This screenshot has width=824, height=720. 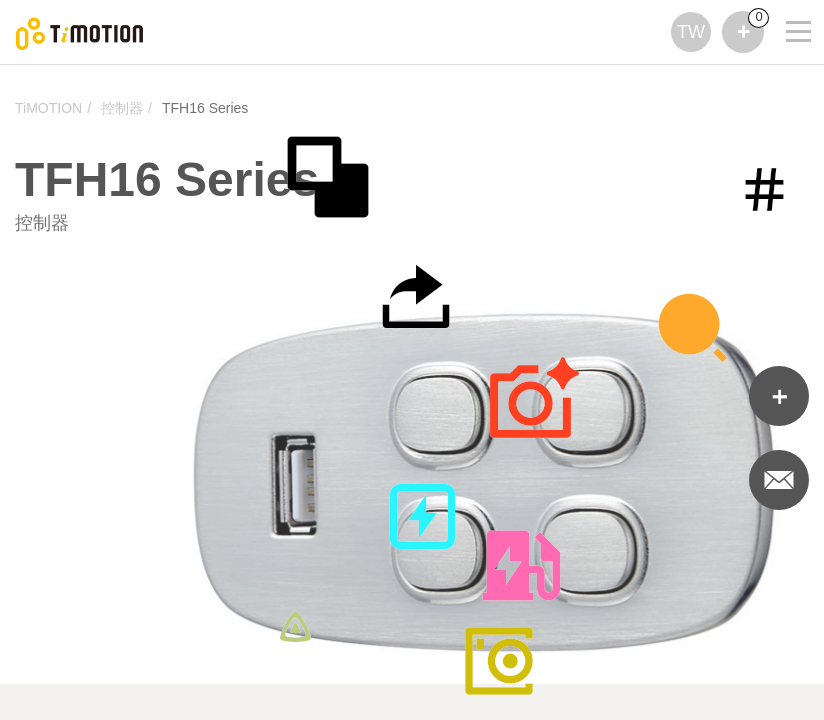 What do you see at coordinates (764, 189) in the screenshot?
I see `add a hashtag or tag to content` at bounding box center [764, 189].